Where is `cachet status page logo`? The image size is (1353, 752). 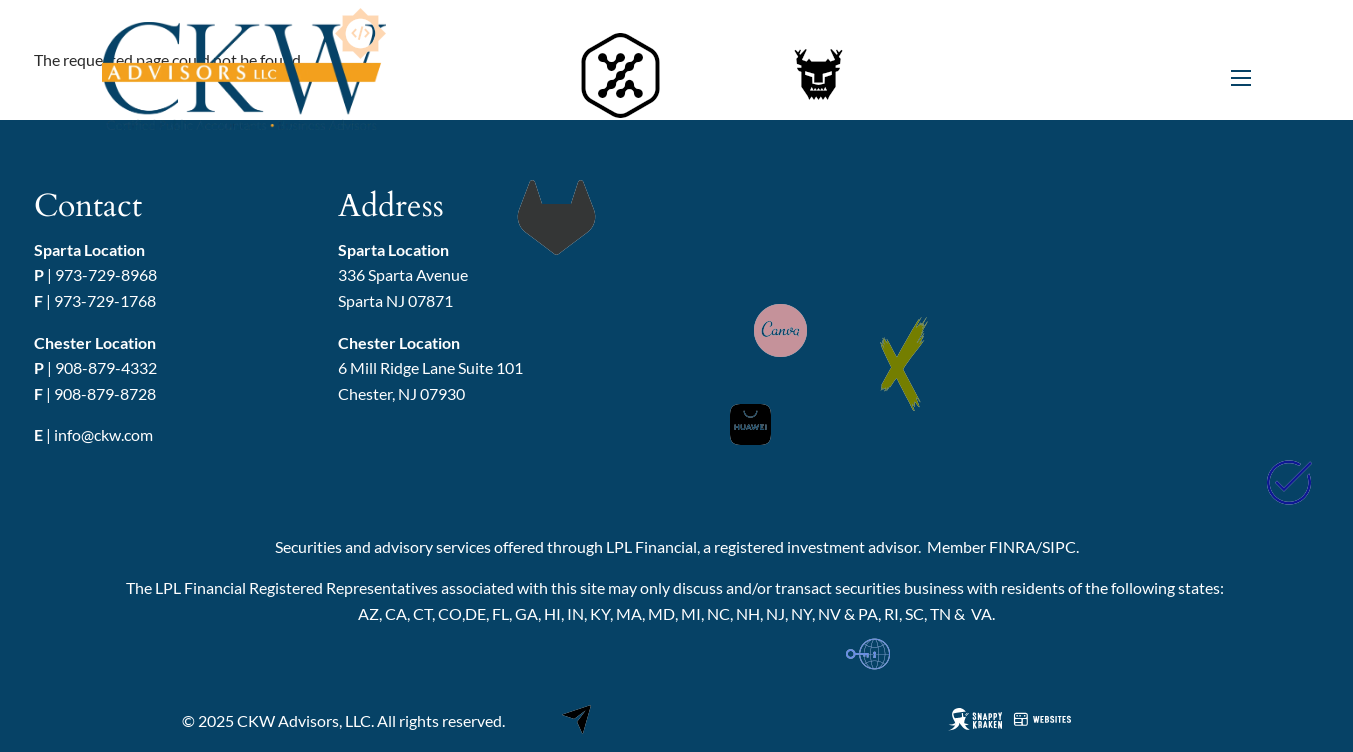 cachet status page logo is located at coordinates (1289, 482).